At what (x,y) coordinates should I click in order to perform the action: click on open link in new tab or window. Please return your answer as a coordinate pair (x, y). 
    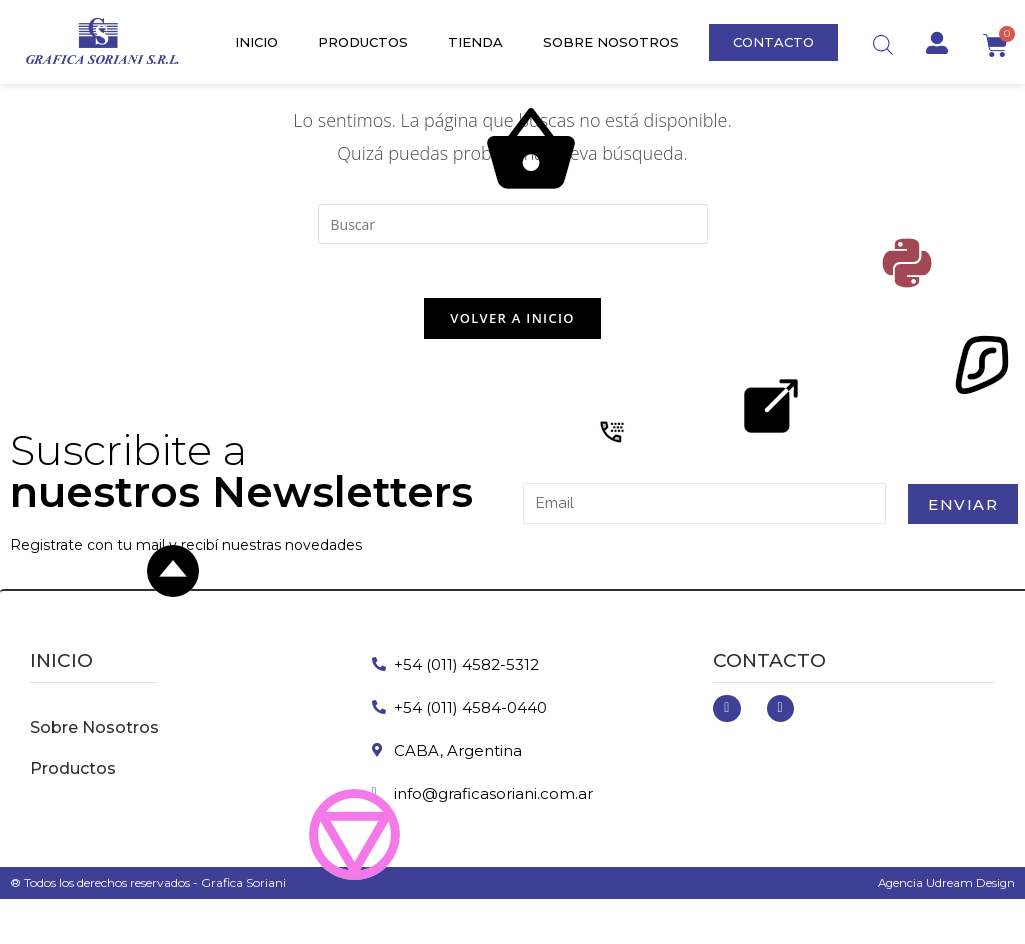
    Looking at the image, I should click on (771, 406).